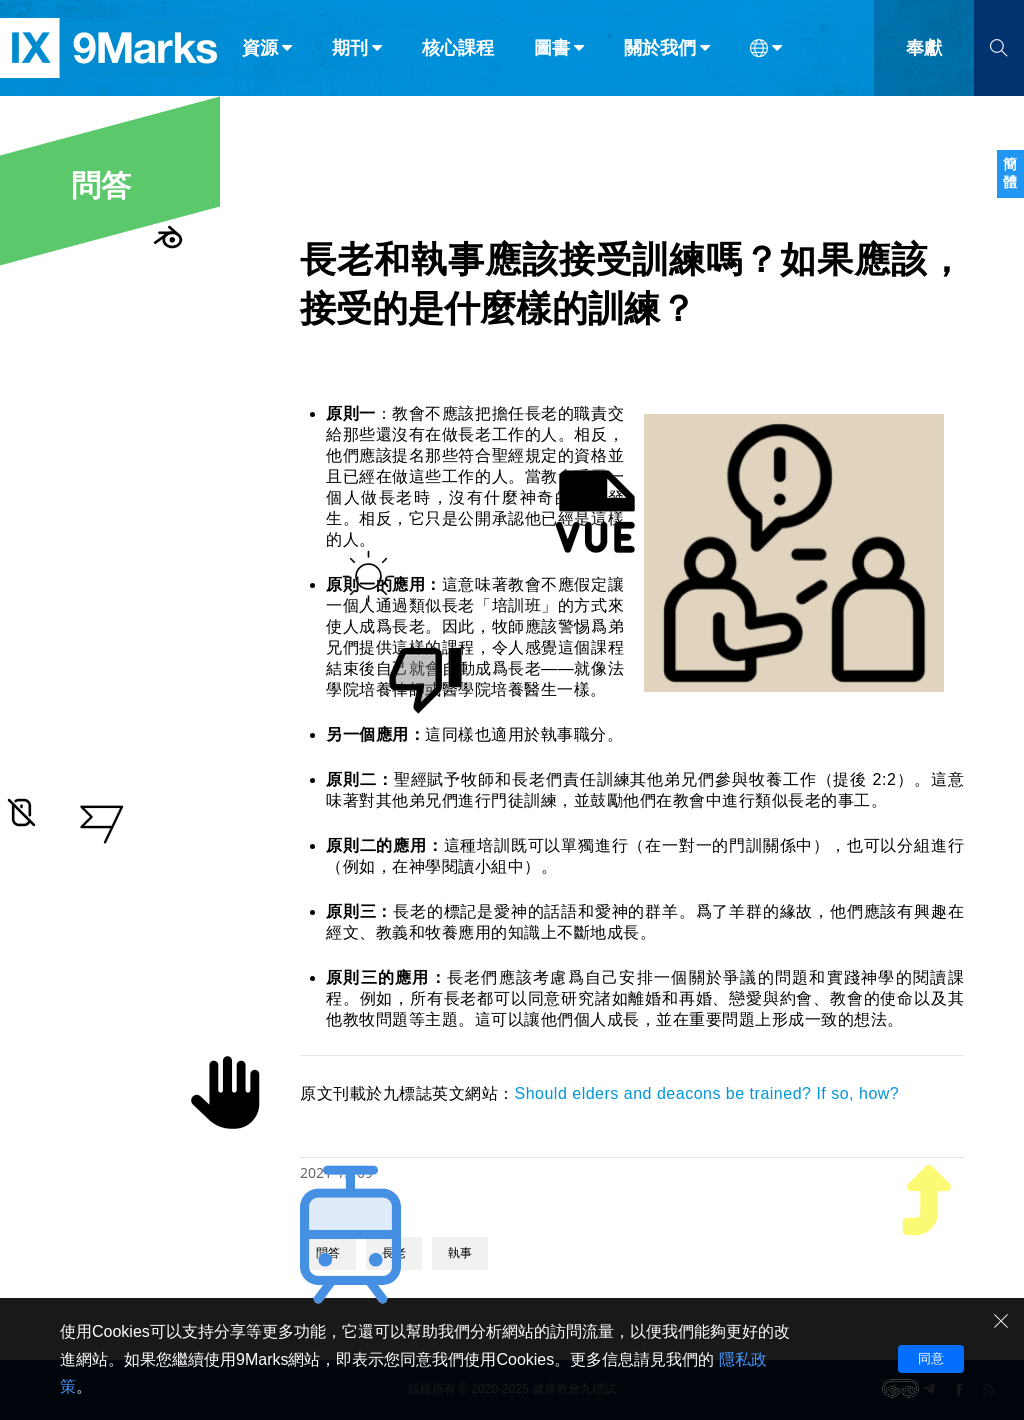 This screenshot has height=1420, width=1024. Describe the element at coordinates (350, 1234) in the screenshot. I see `view tram or streetcar routes` at that location.